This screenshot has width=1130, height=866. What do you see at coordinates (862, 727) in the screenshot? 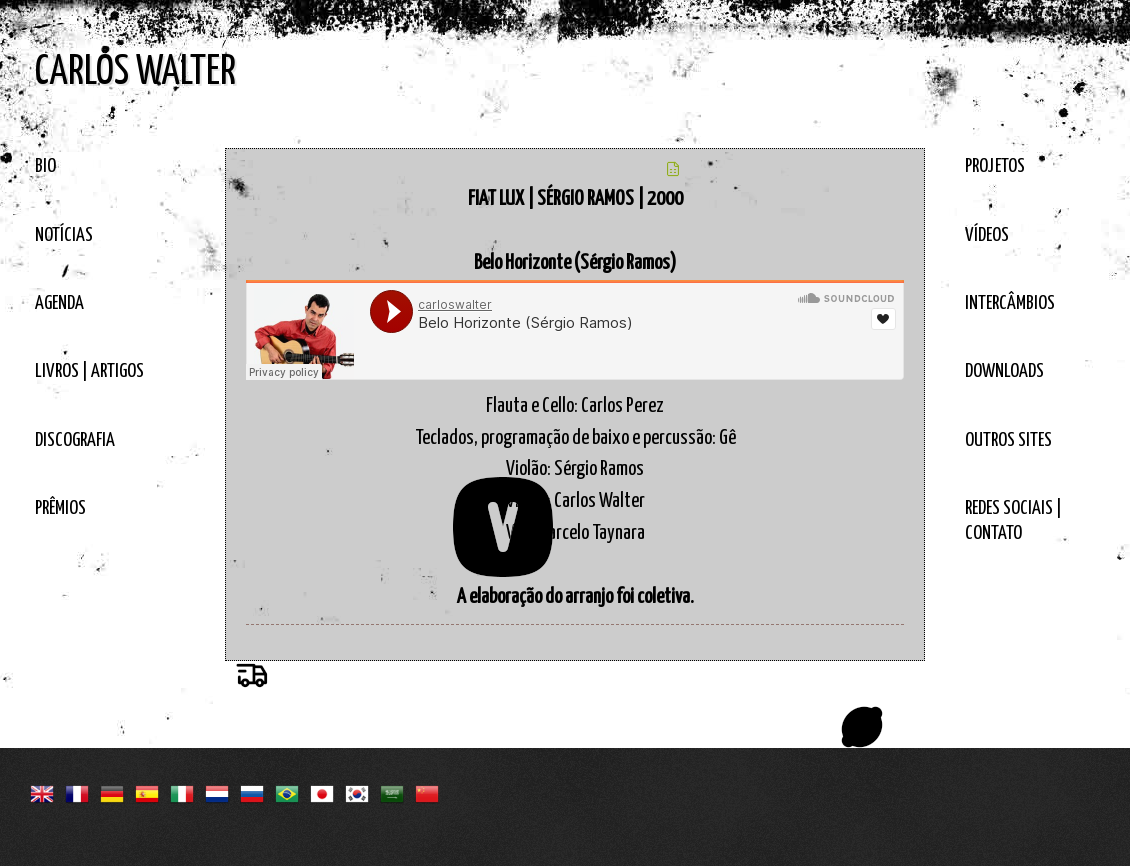
I see `indicates citrus or lemon flavor` at bounding box center [862, 727].